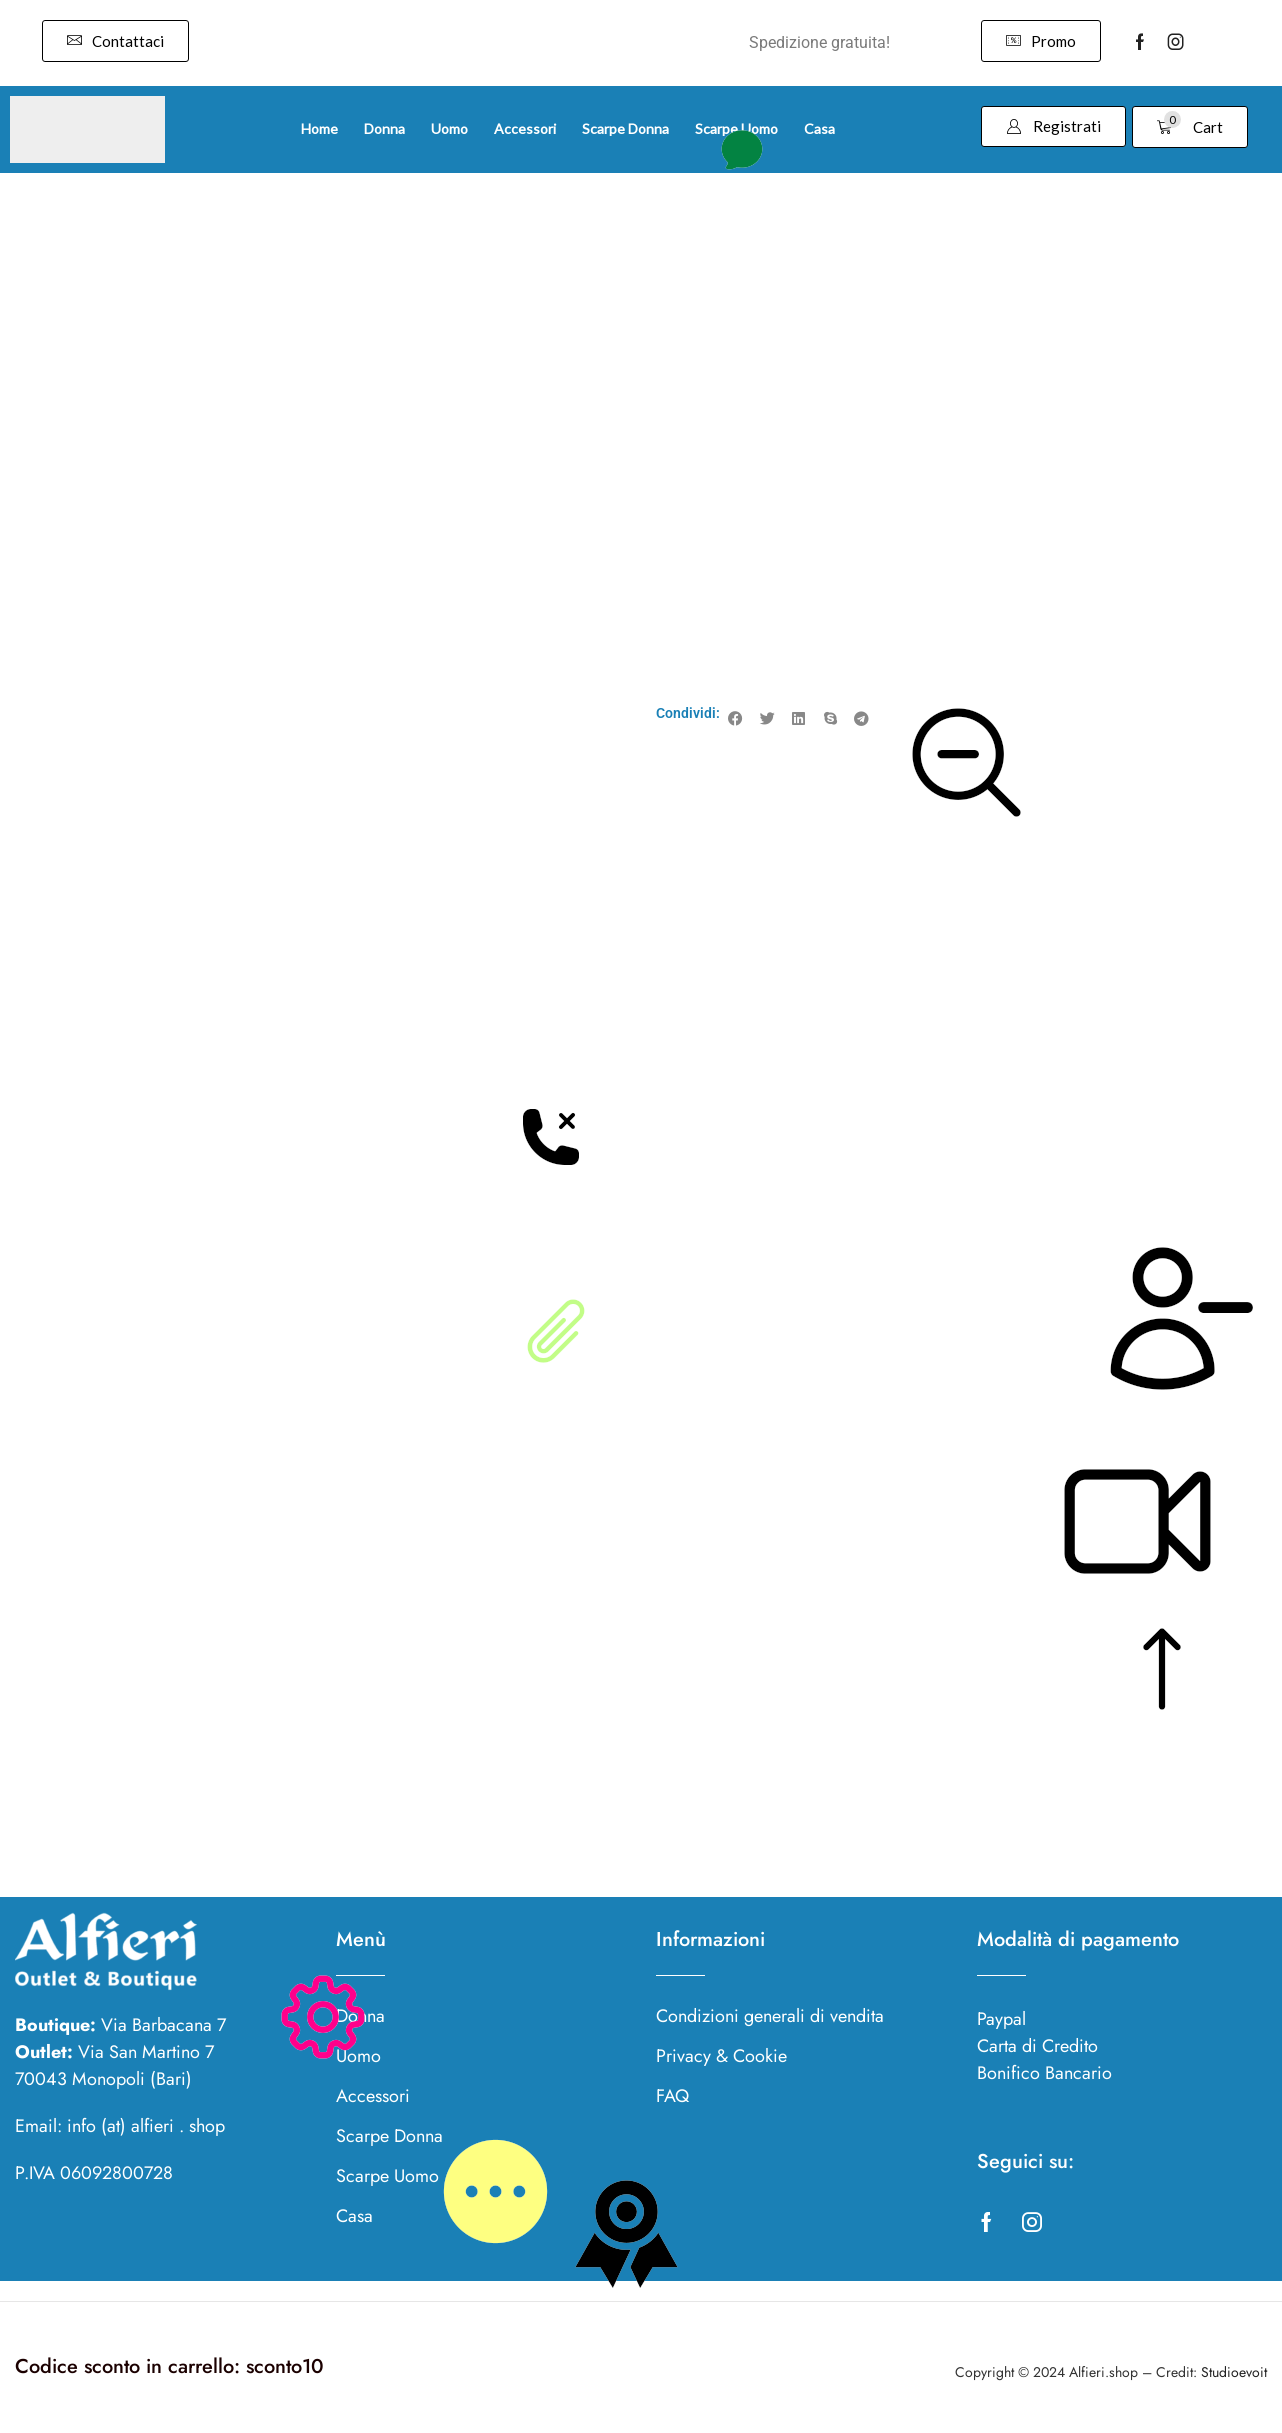 This screenshot has width=1282, height=2433. What do you see at coordinates (551, 1137) in the screenshot?
I see `end or decline a phone call` at bounding box center [551, 1137].